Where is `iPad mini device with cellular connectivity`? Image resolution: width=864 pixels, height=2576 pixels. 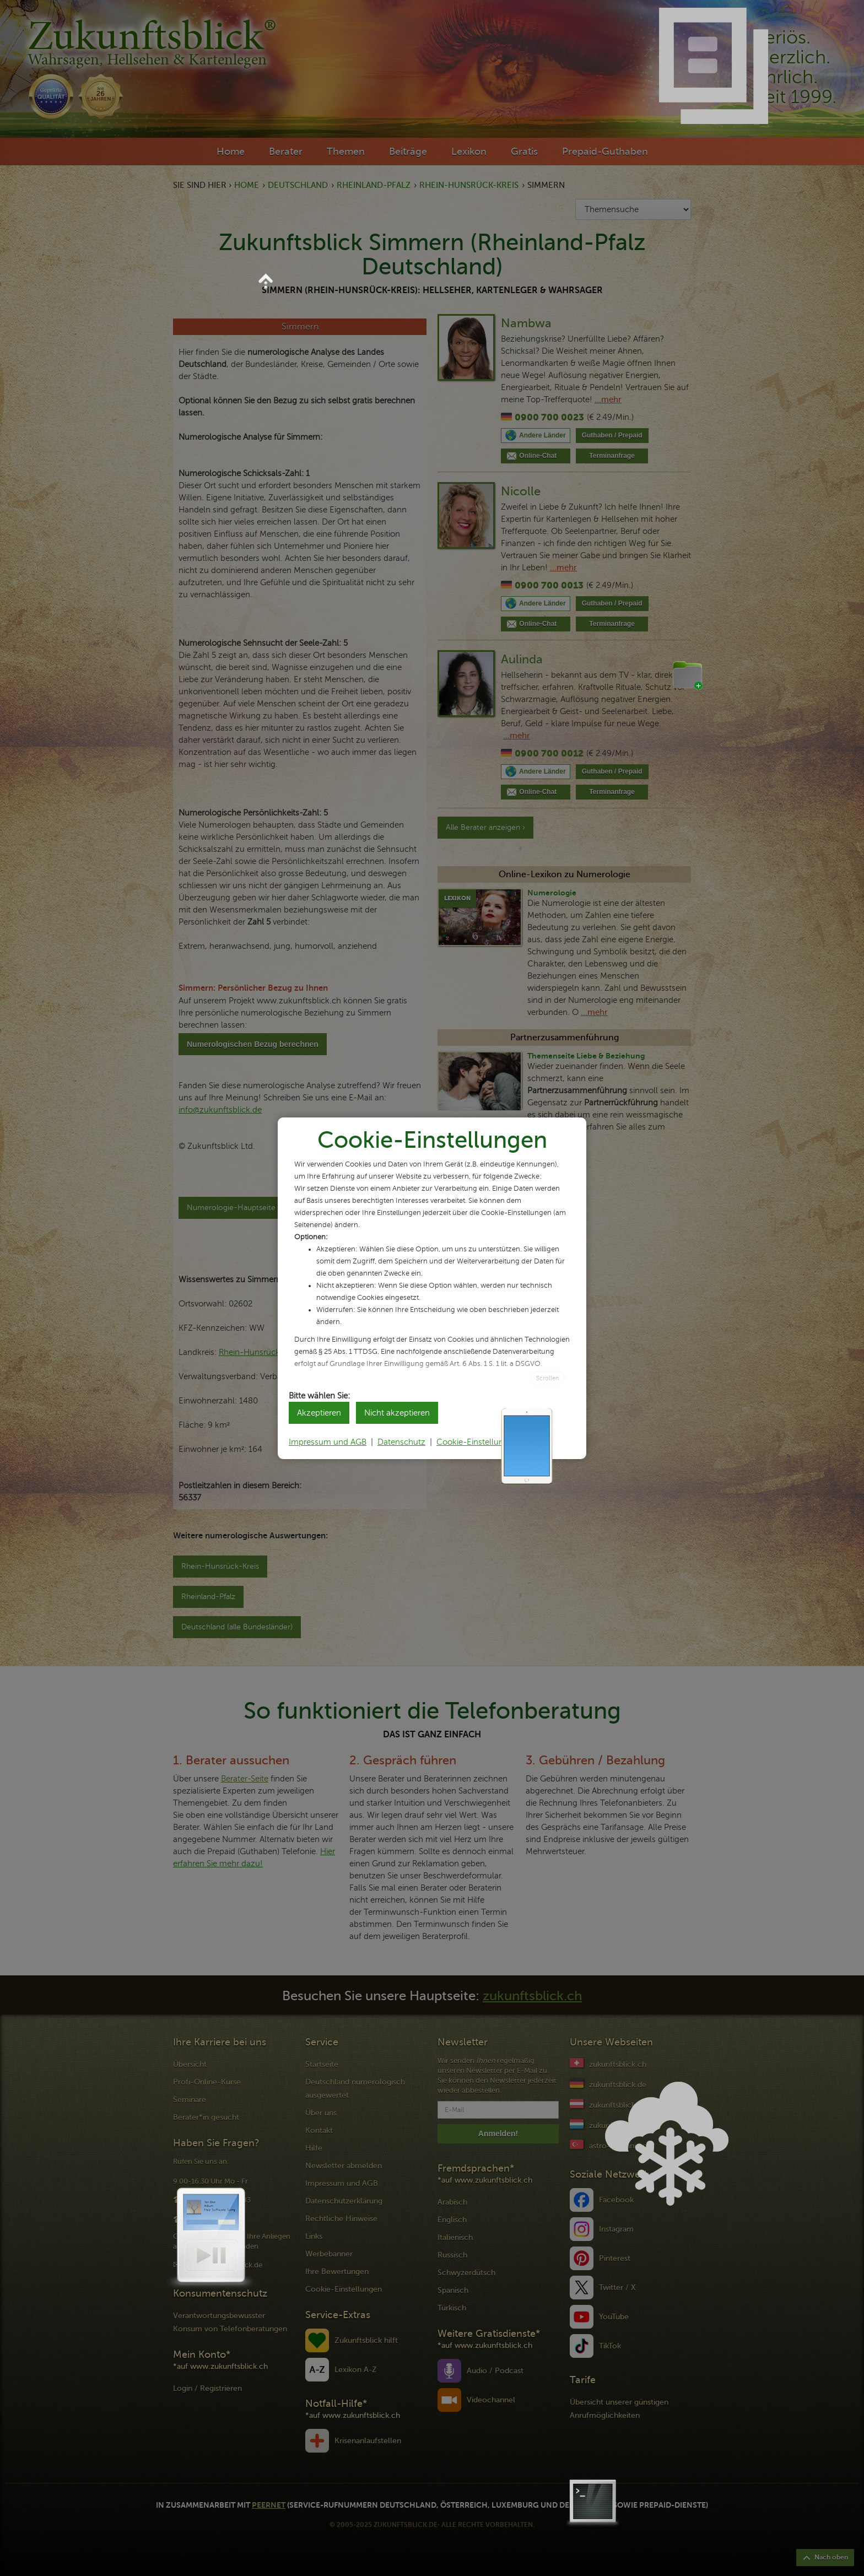
iPad mini device with cellular connectivity is located at coordinates (527, 1439).